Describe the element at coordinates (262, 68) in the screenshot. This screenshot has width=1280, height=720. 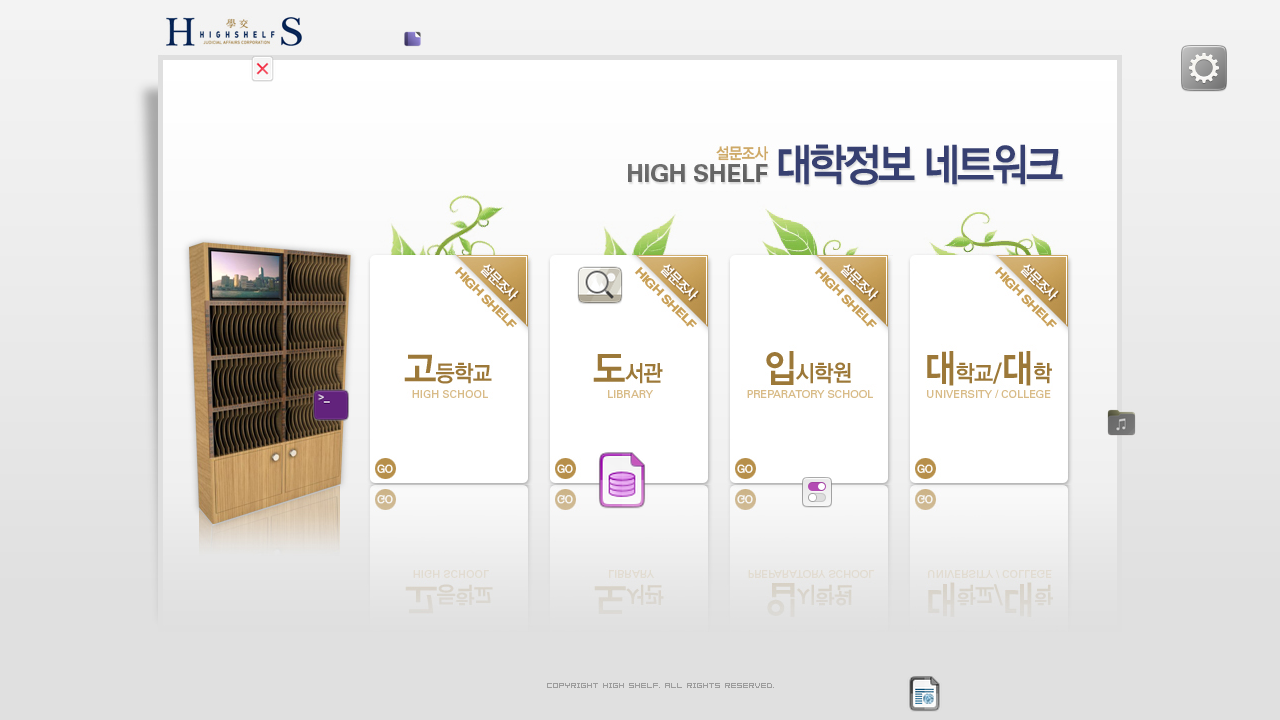
I see `indicates a broken or invalid symbolic link` at that location.